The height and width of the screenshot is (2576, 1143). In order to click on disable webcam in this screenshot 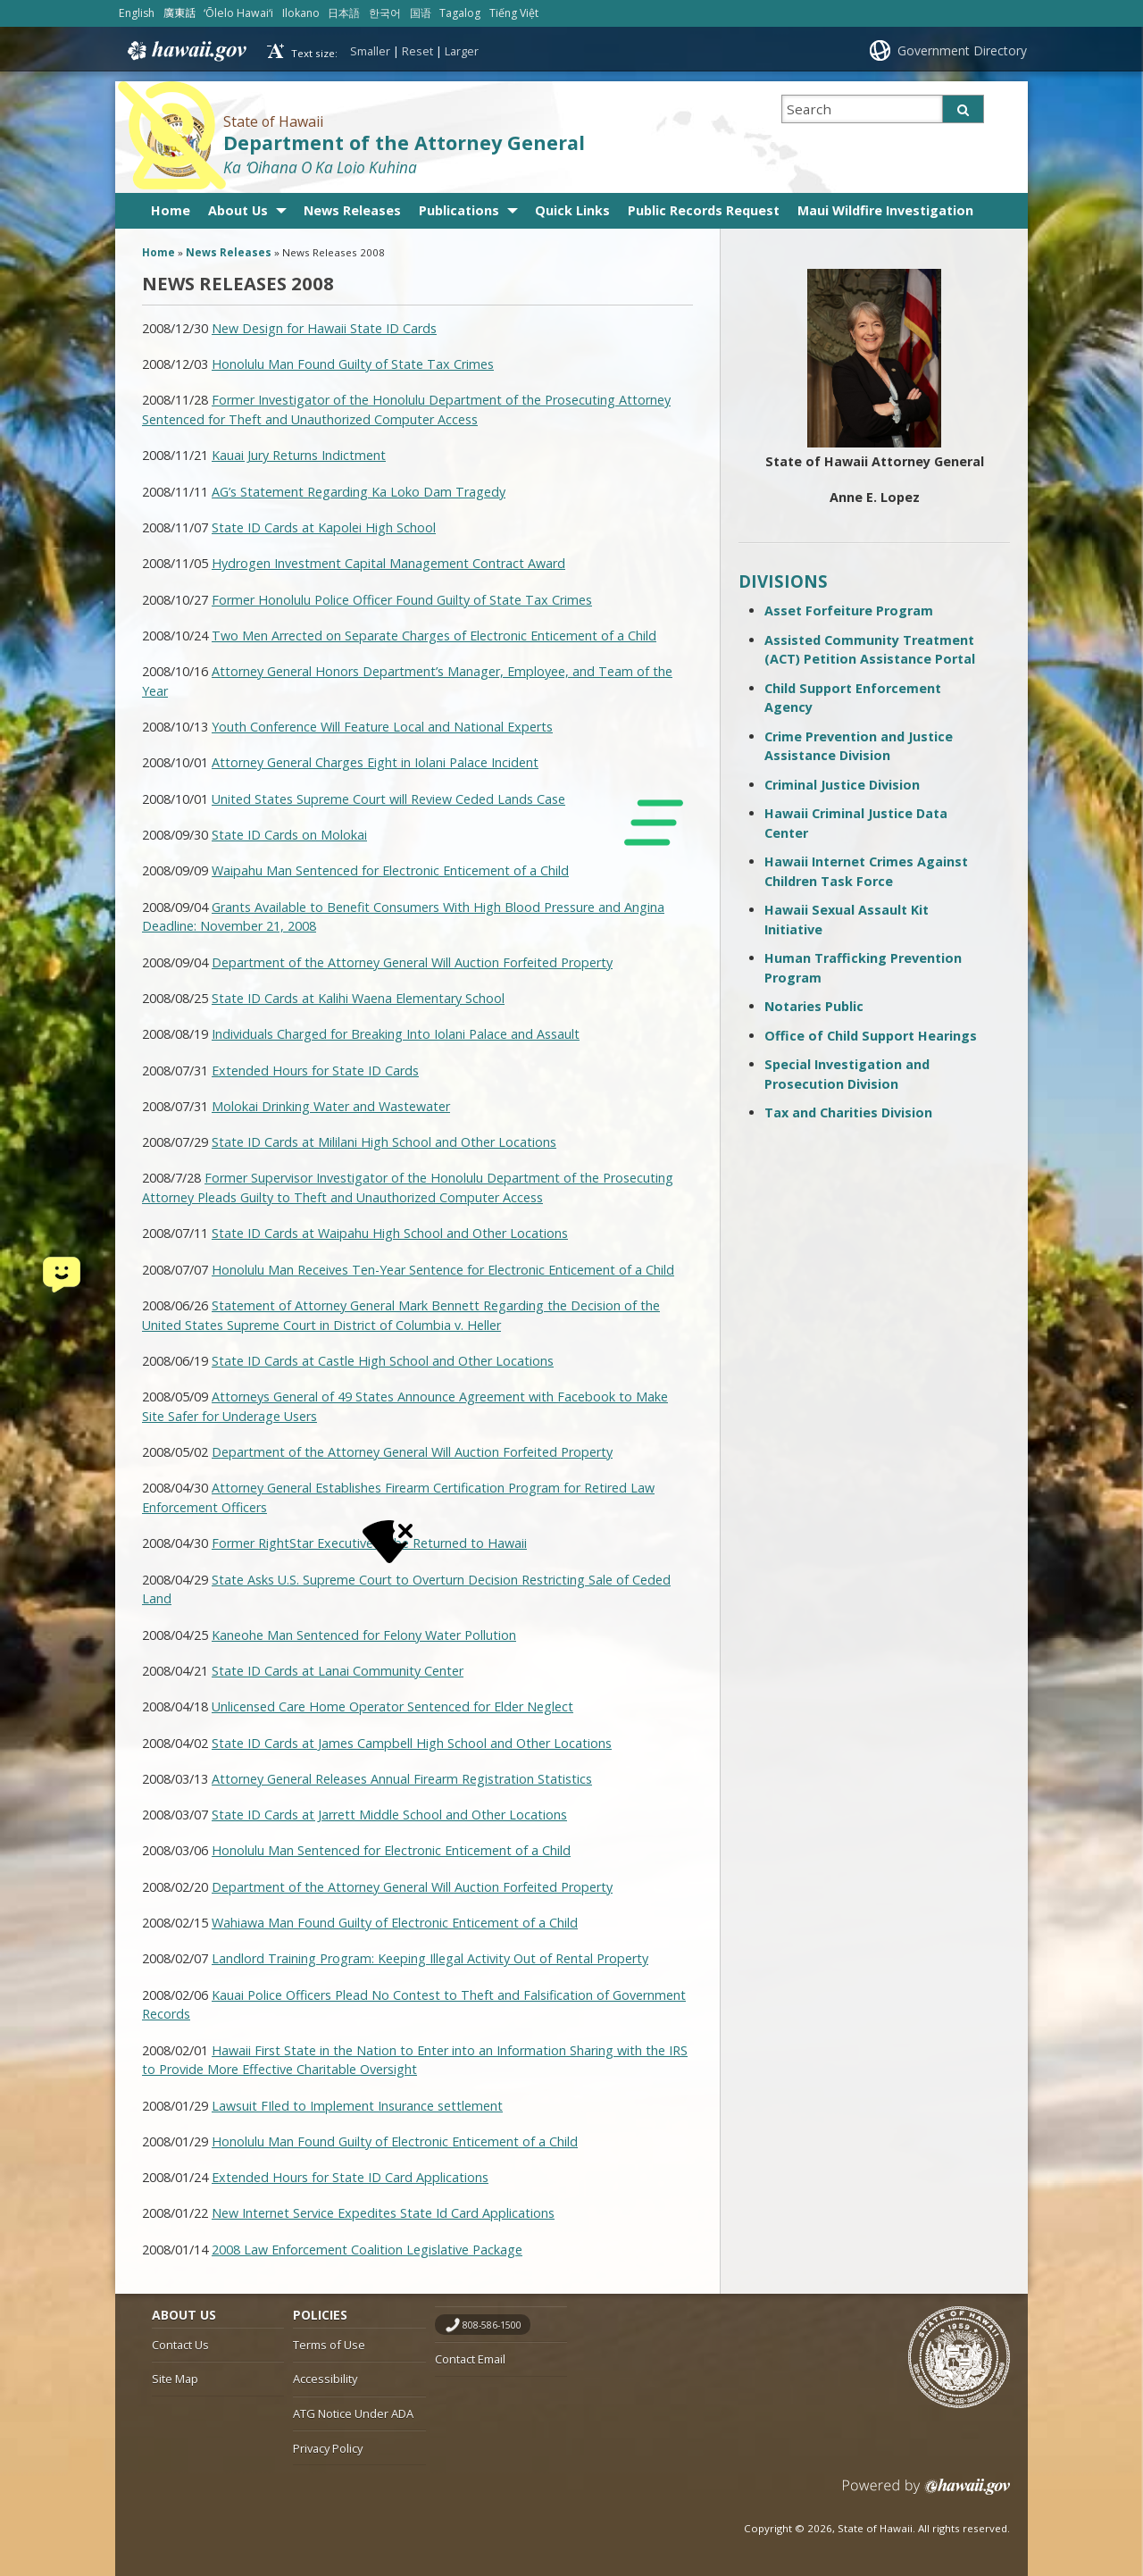, I will do `click(171, 135)`.